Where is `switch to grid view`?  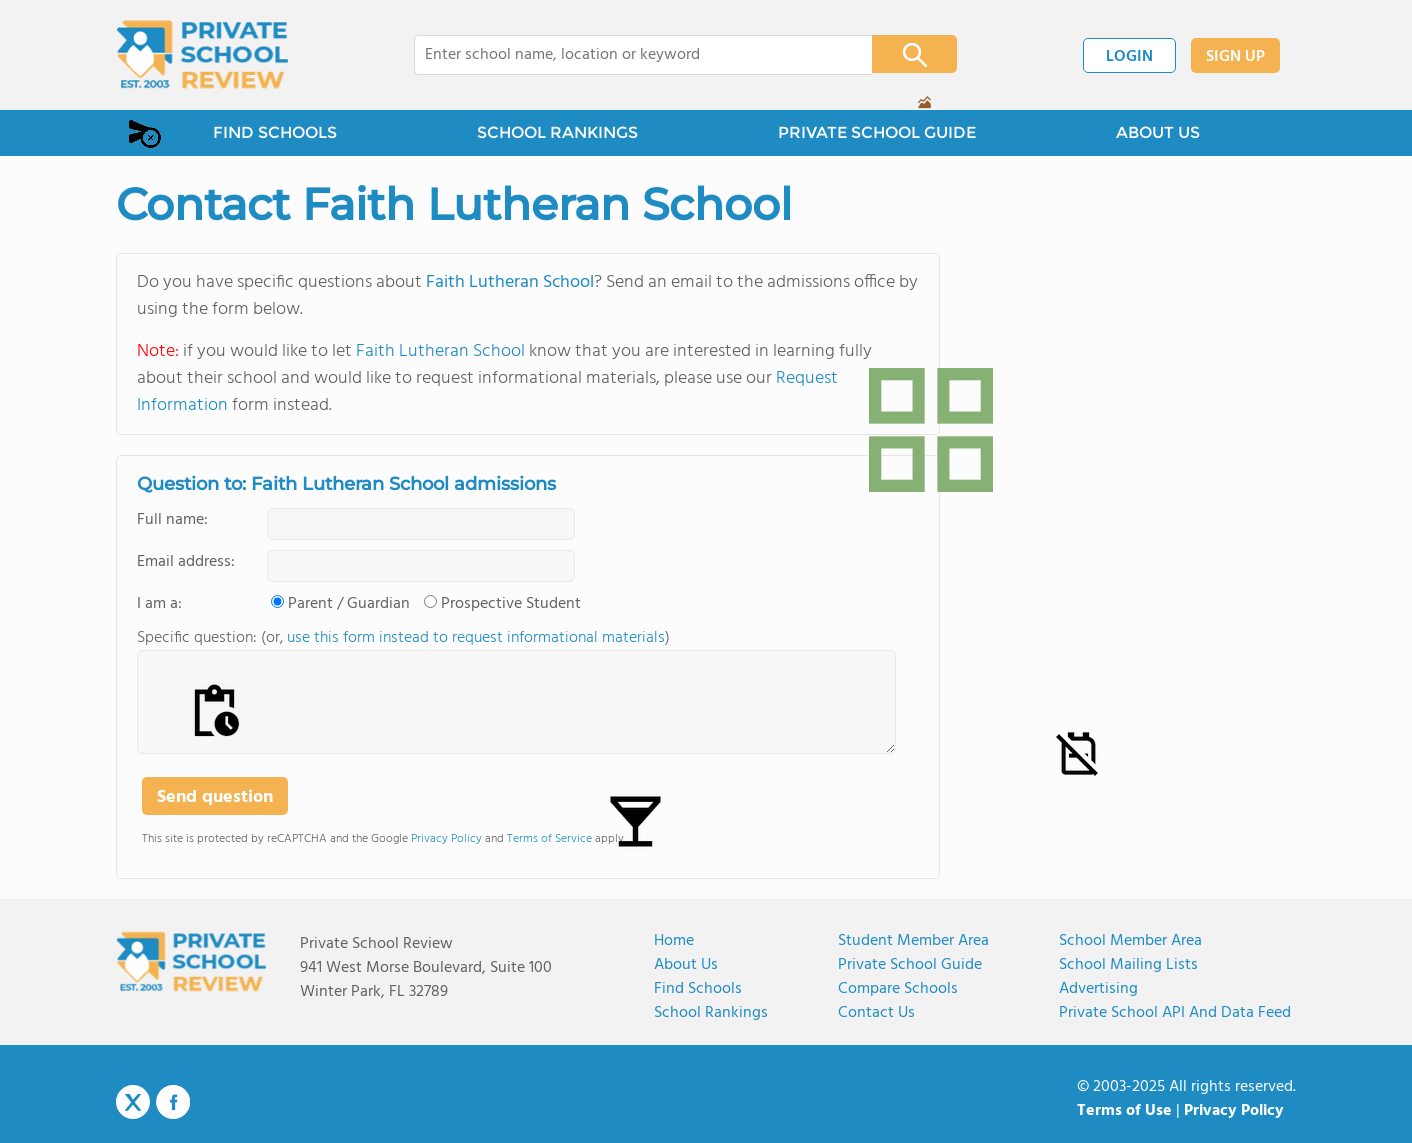
switch to grid view is located at coordinates (931, 430).